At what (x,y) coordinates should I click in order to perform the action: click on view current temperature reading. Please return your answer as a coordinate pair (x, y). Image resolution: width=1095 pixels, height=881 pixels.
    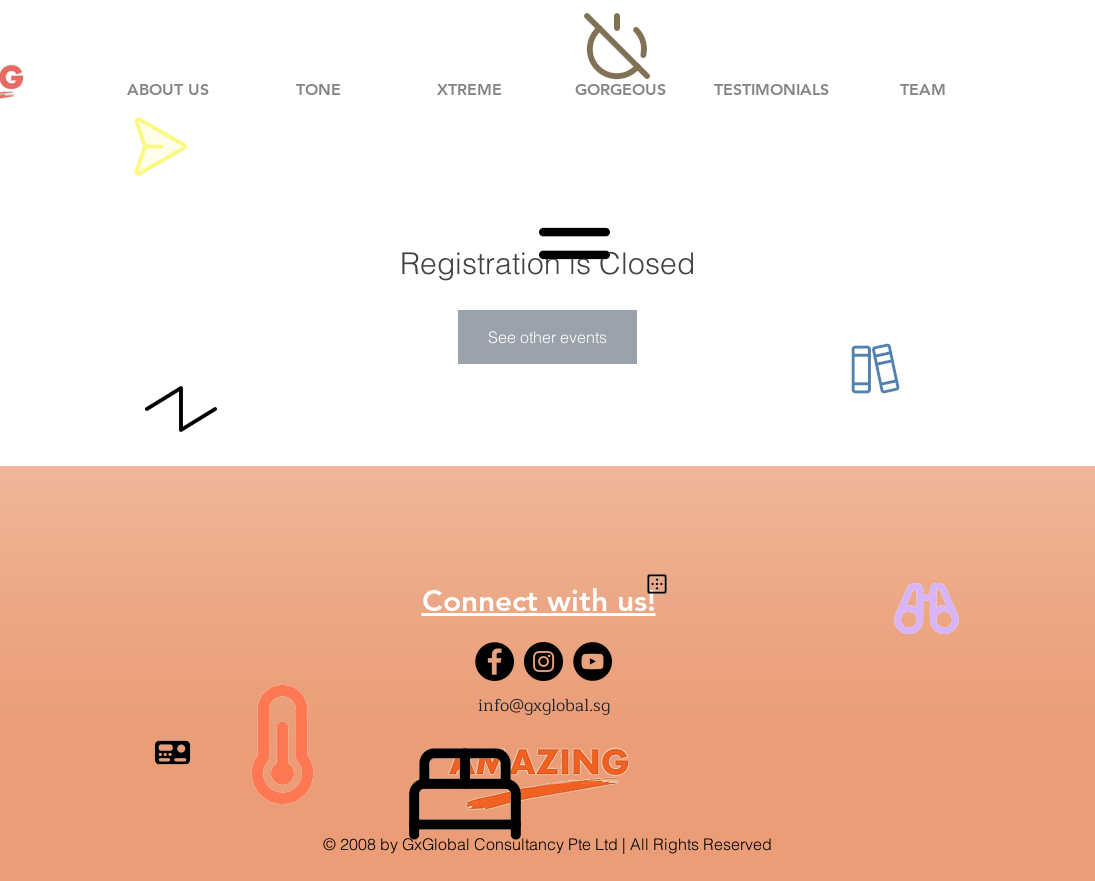
    Looking at the image, I should click on (282, 744).